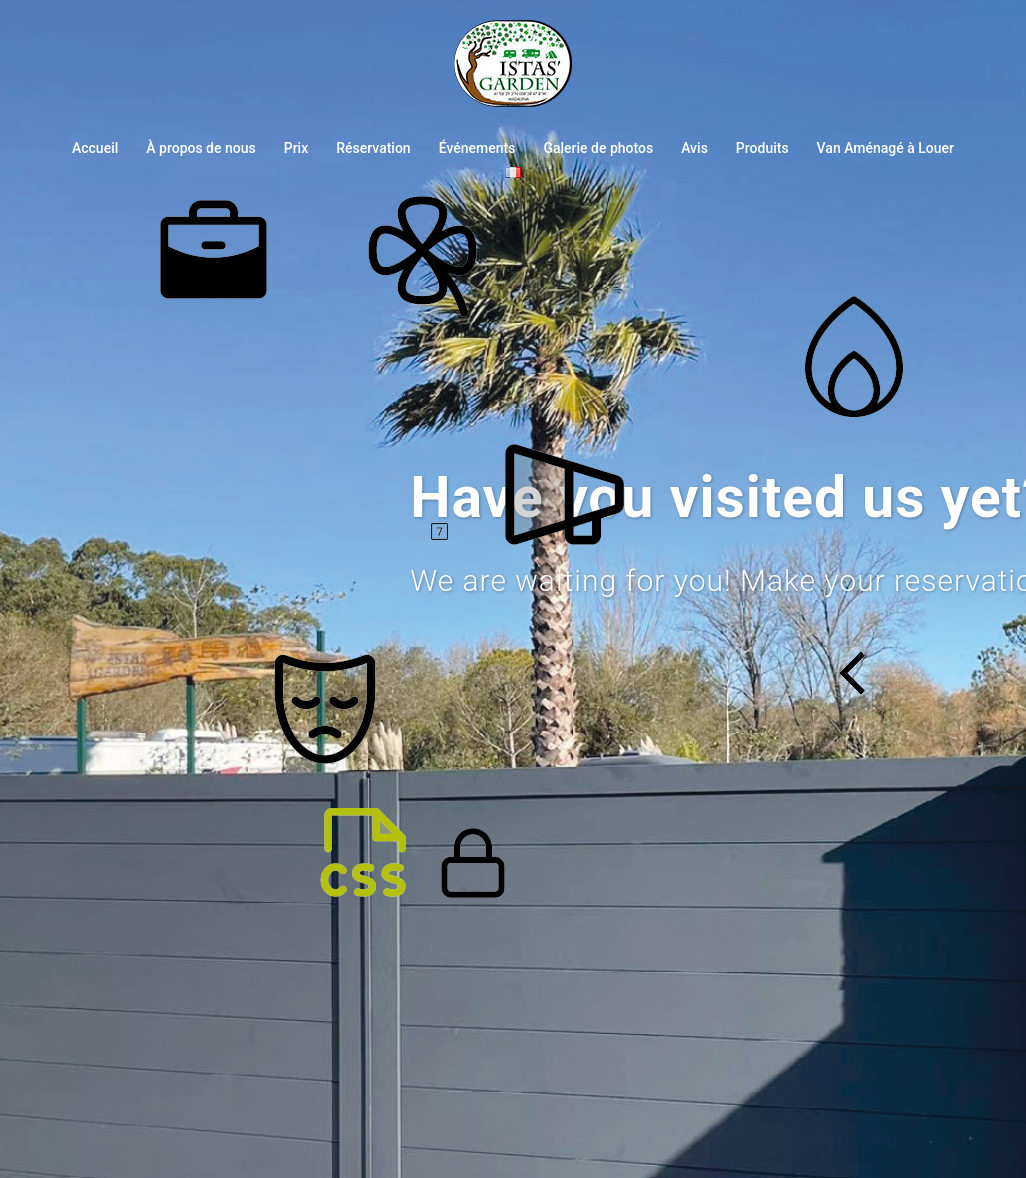  What do you see at coordinates (422, 254) in the screenshot?
I see `indicates a lucky or bonus reward` at bounding box center [422, 254].